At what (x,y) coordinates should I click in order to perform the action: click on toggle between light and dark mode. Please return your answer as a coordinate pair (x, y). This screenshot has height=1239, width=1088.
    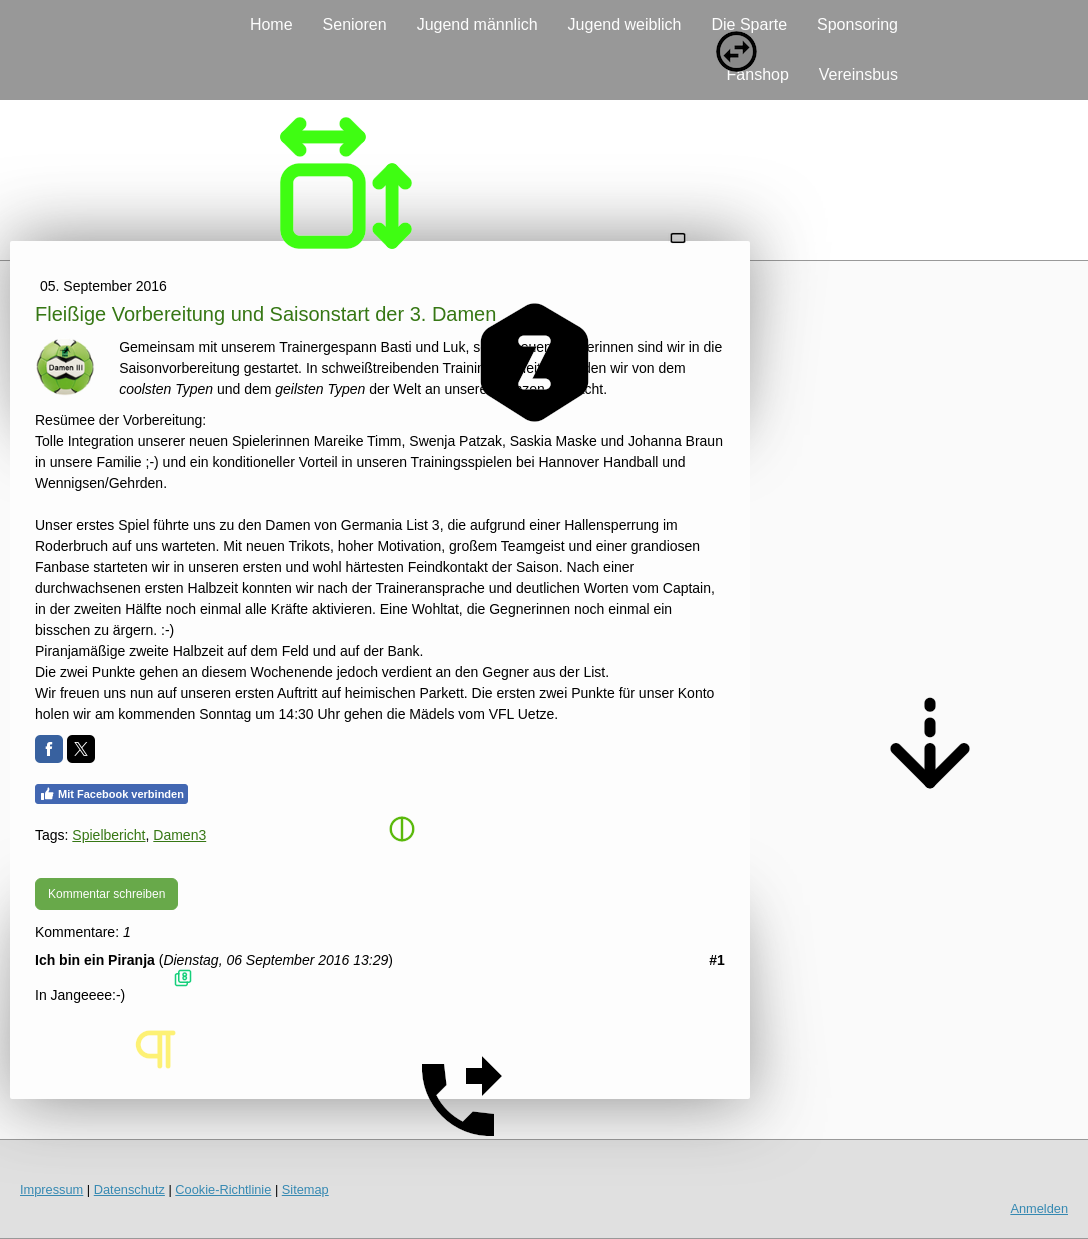
    Looking at the image, I should click on (402, 829).